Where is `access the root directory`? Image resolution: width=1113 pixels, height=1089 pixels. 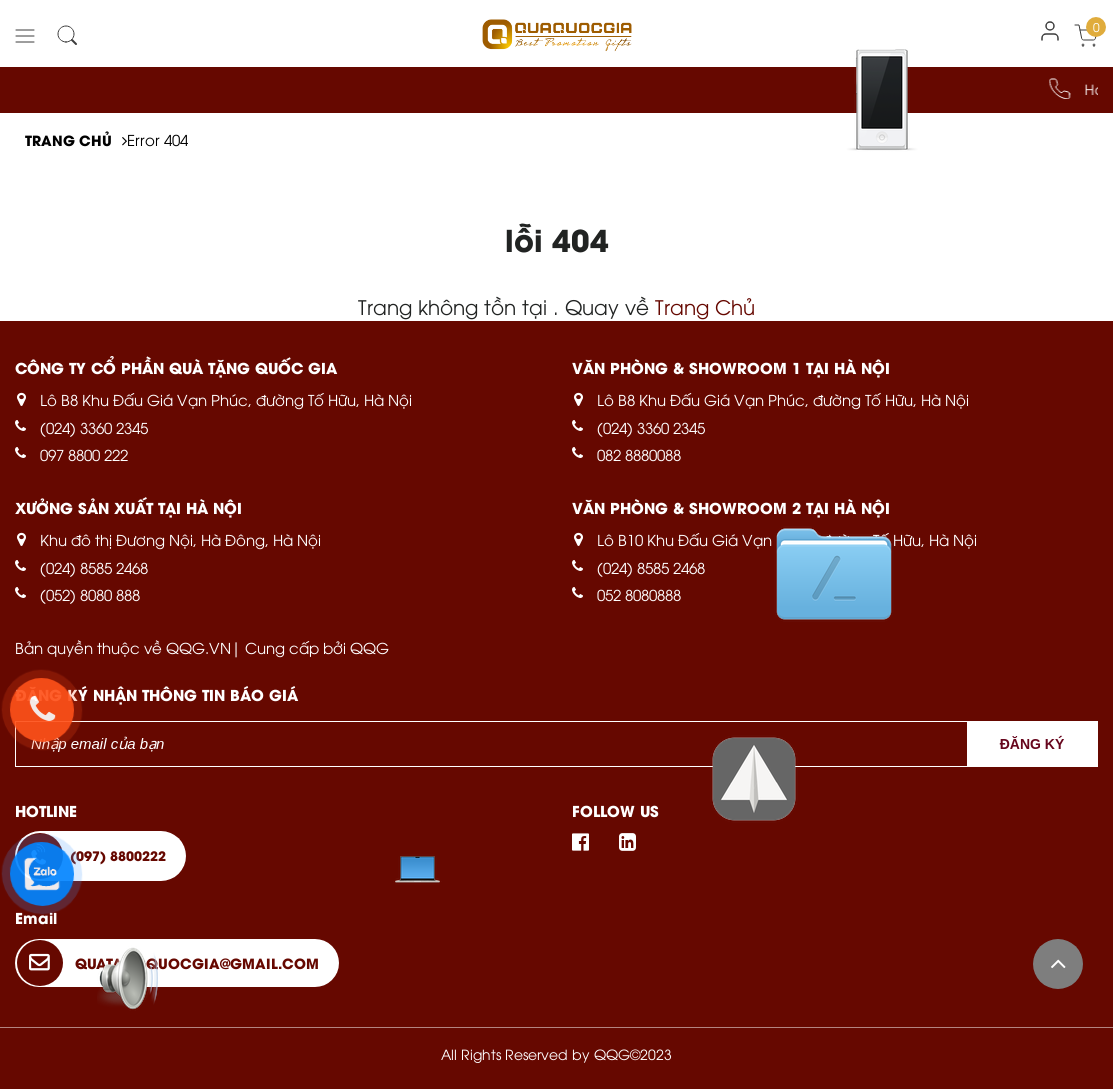 access the root directory is located at coordinates (834, 574).